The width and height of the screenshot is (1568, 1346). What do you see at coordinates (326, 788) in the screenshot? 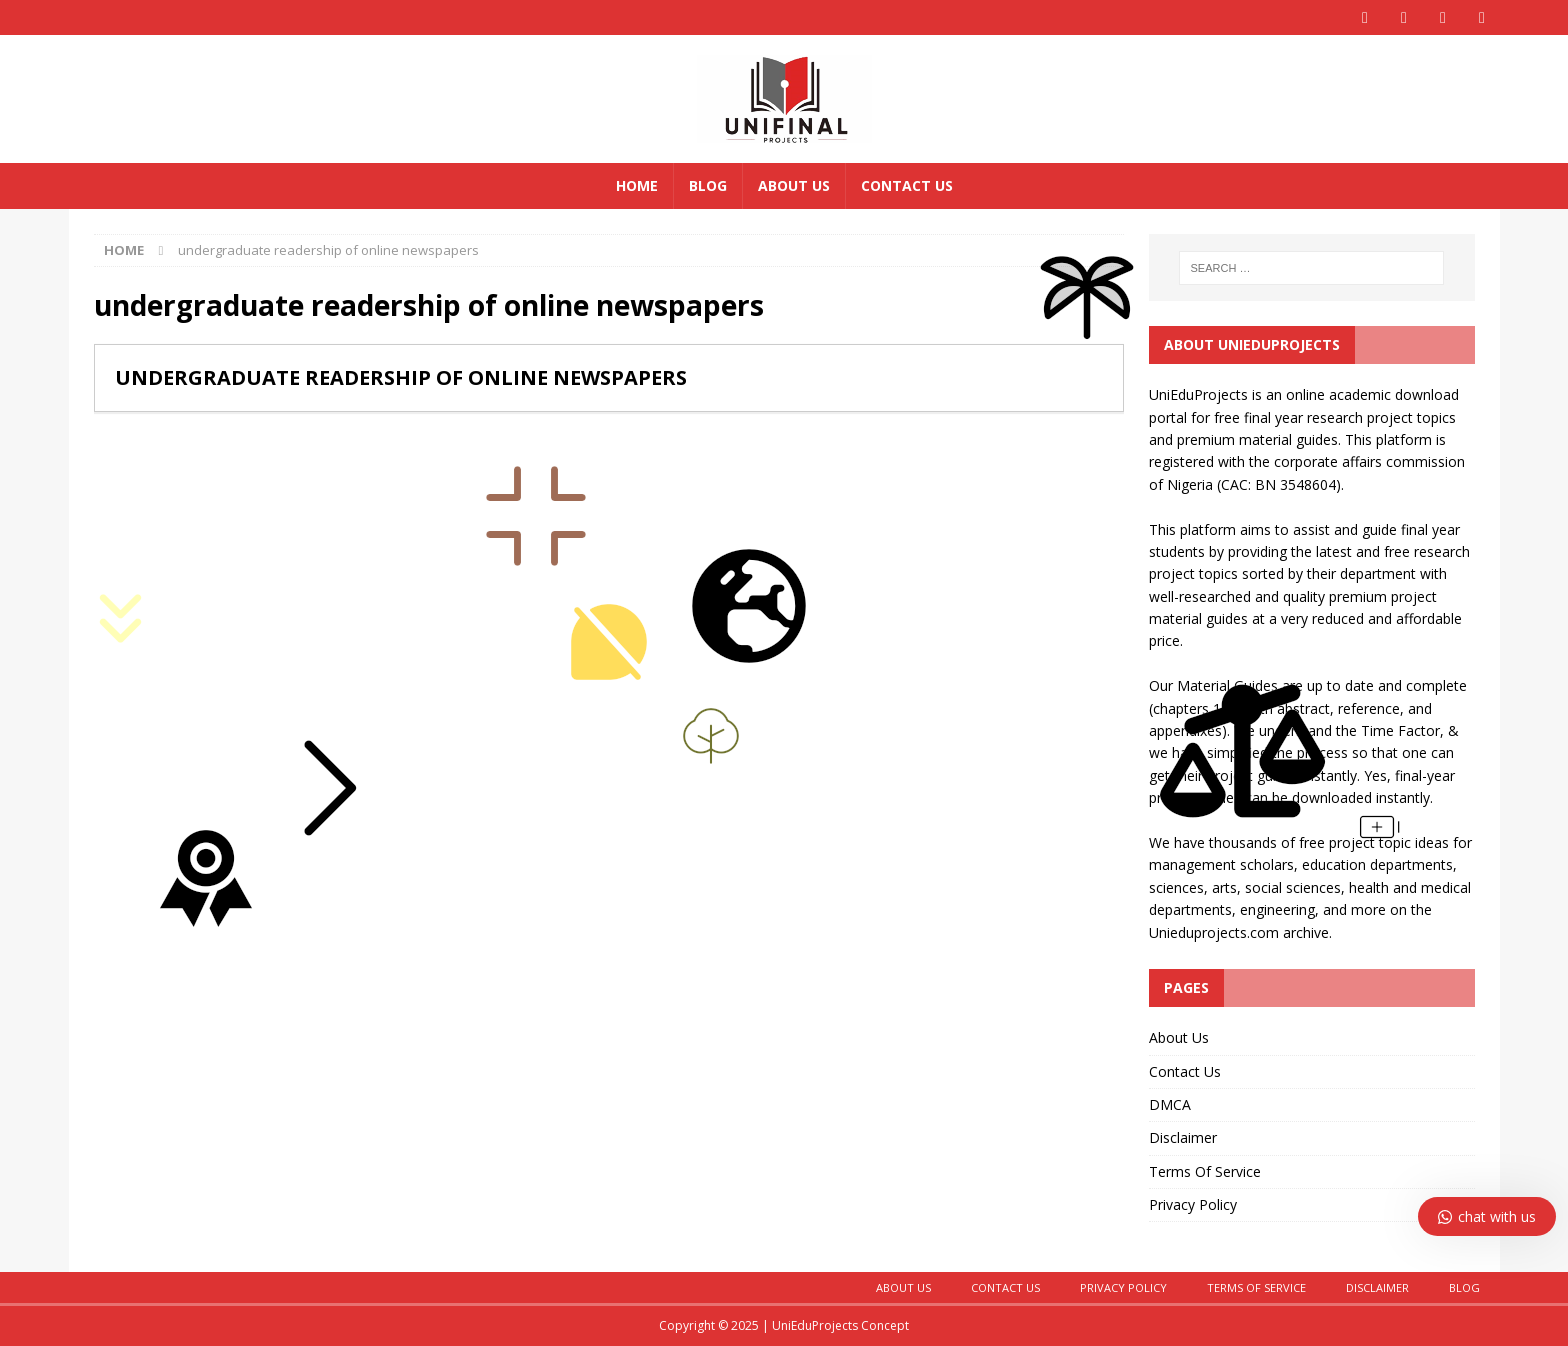
I see `navigate to the next item or page` at bounding box center [326, 788].